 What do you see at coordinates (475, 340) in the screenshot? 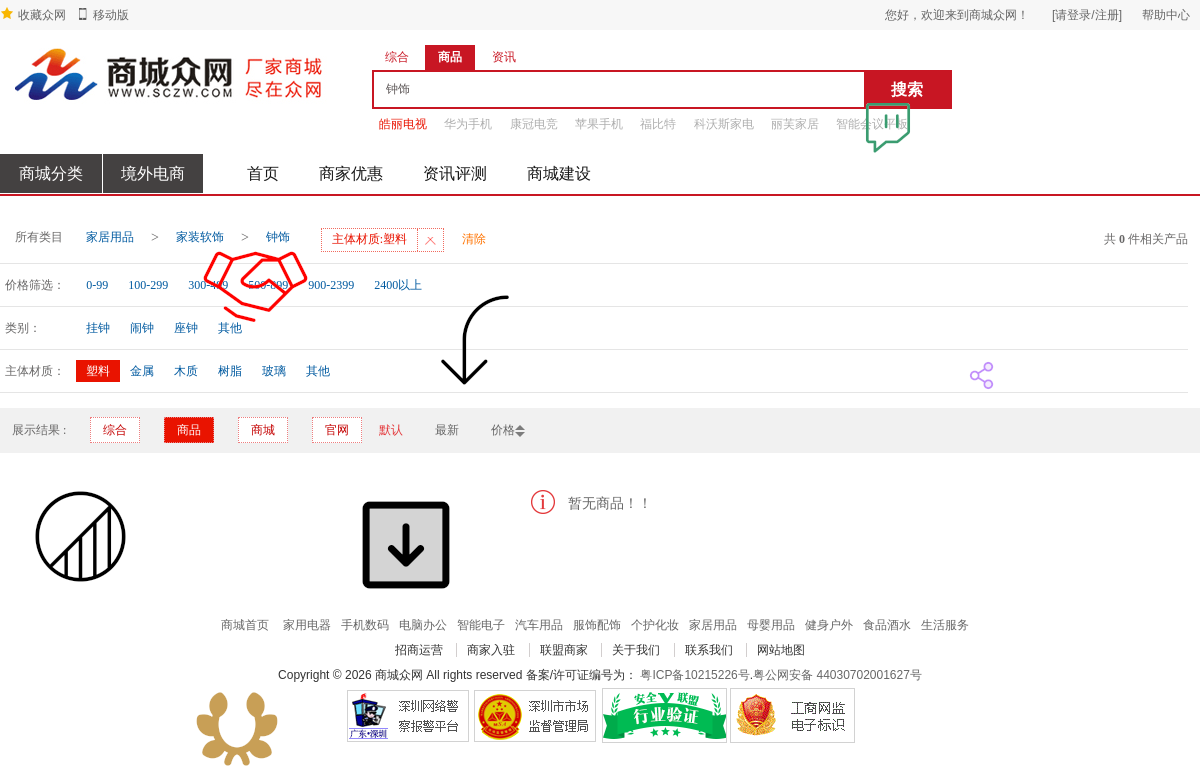
I see `go back and down in navigation` at bounding box center [475, 340].